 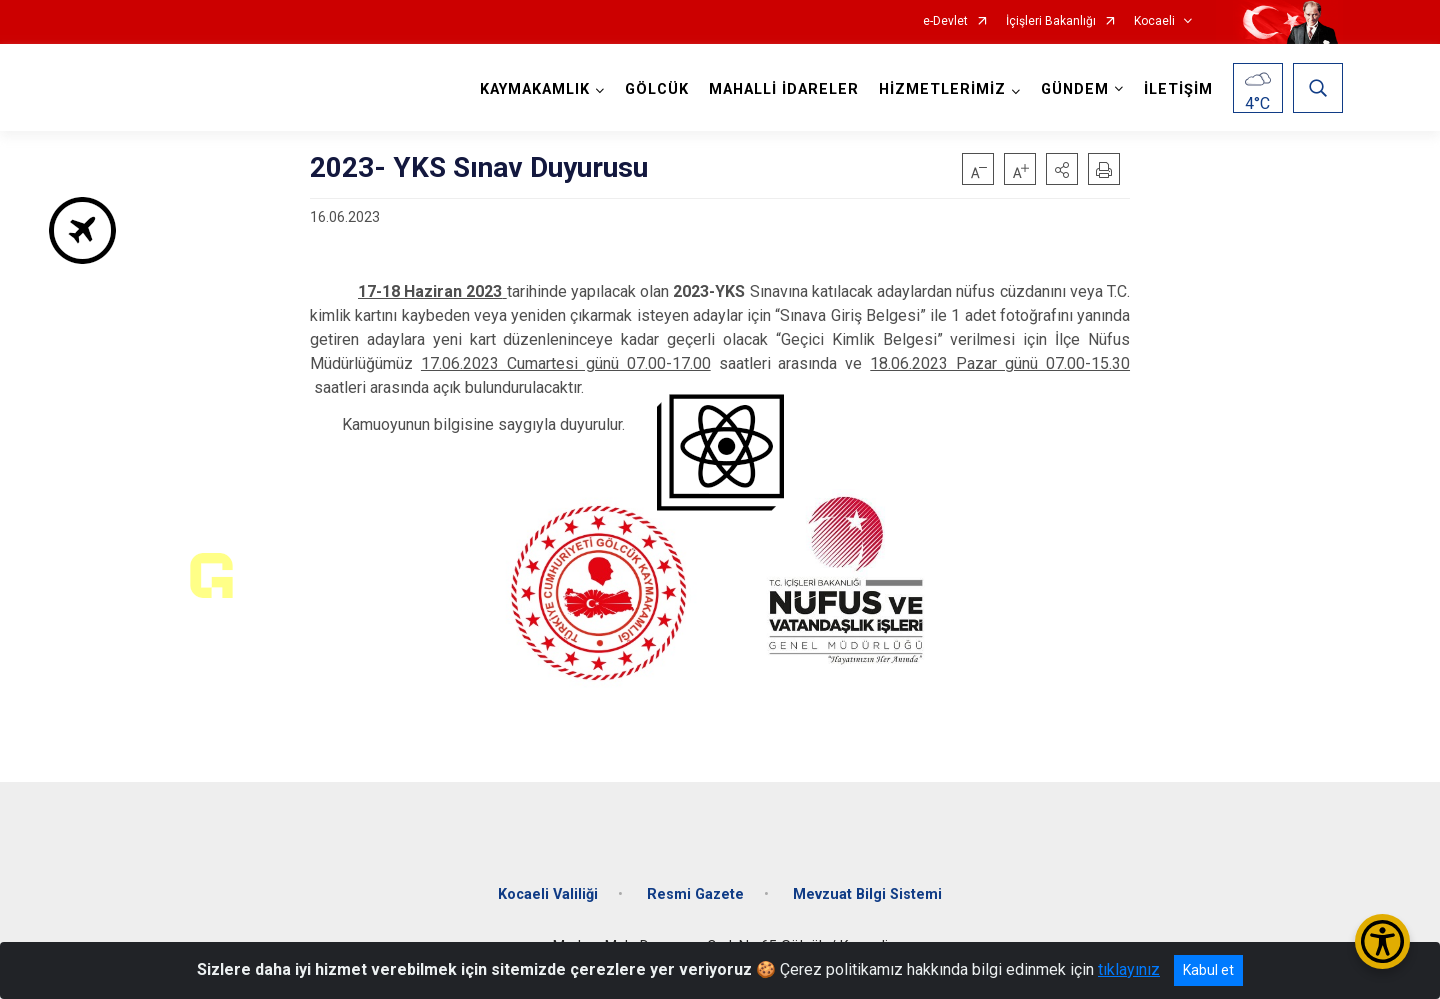 What do you see at coordinates (211, 575) in the screenshot?
I see `Grid.ai company logo` at bounding box center [211, 575].